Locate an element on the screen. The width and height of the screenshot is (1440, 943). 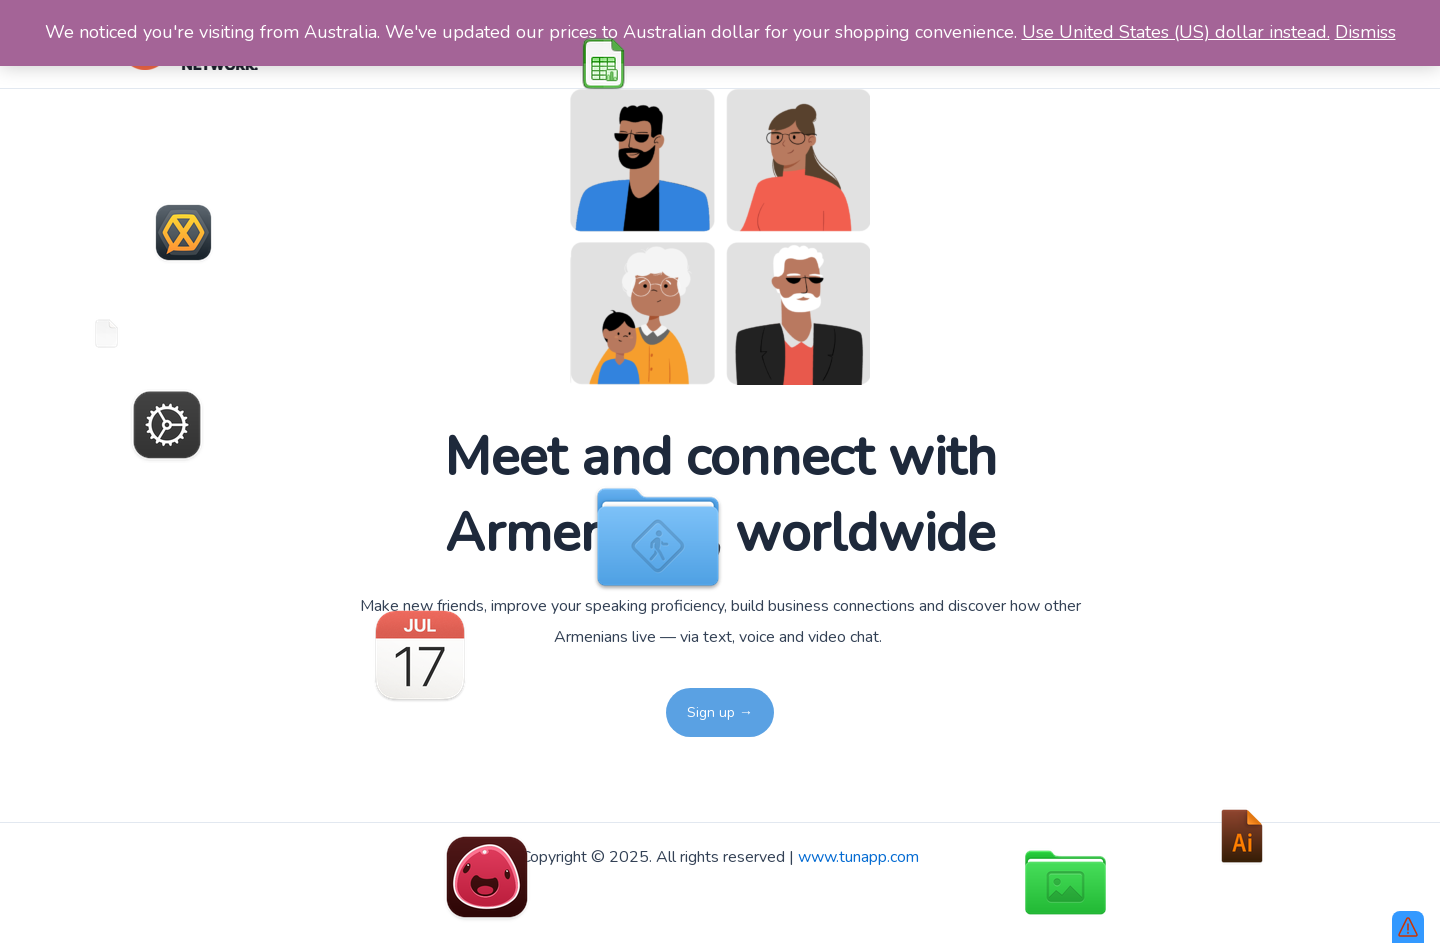
launch slime rancher game is located at coordinates (487, 877).